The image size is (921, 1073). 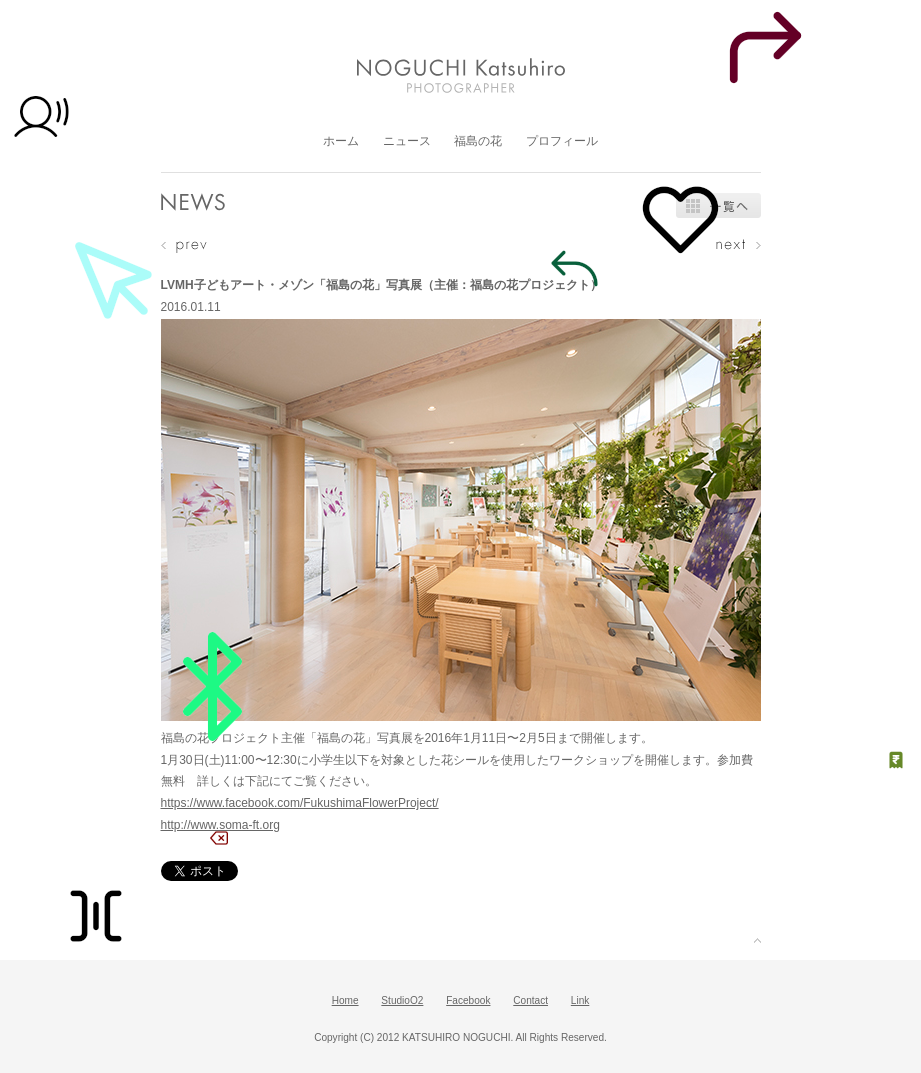 What do you see at coordinates (40, 116) in the screenshot?
I see `user audio or voice settings` at bounding box center [40, 116].